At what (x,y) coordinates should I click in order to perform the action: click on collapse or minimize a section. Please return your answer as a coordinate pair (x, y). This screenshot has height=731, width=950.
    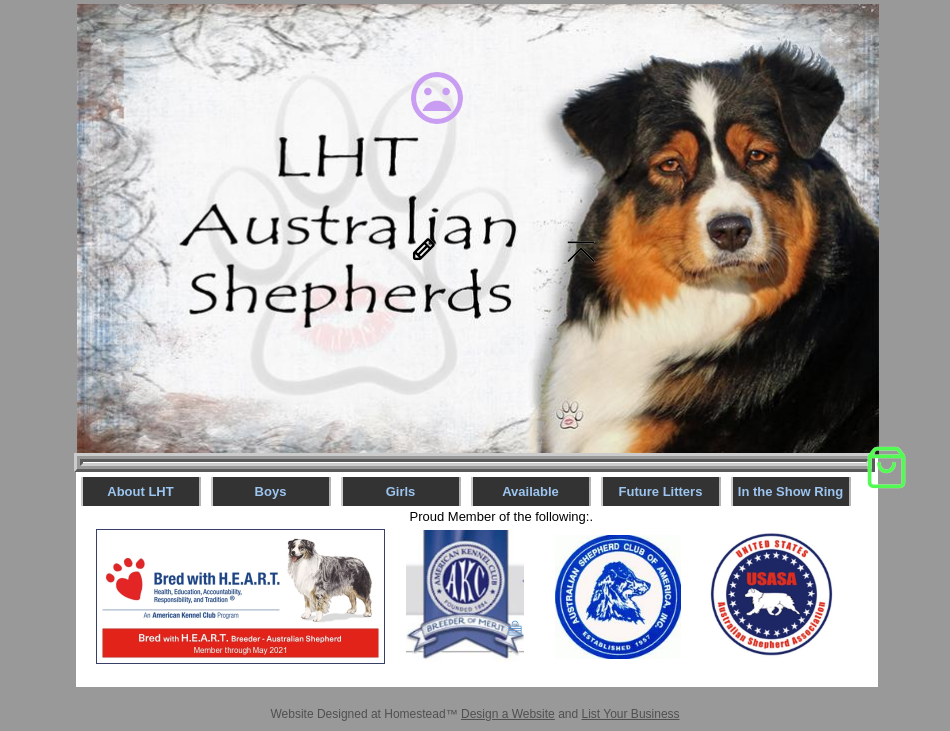
    Looking at the image, I should click on (581, 251).